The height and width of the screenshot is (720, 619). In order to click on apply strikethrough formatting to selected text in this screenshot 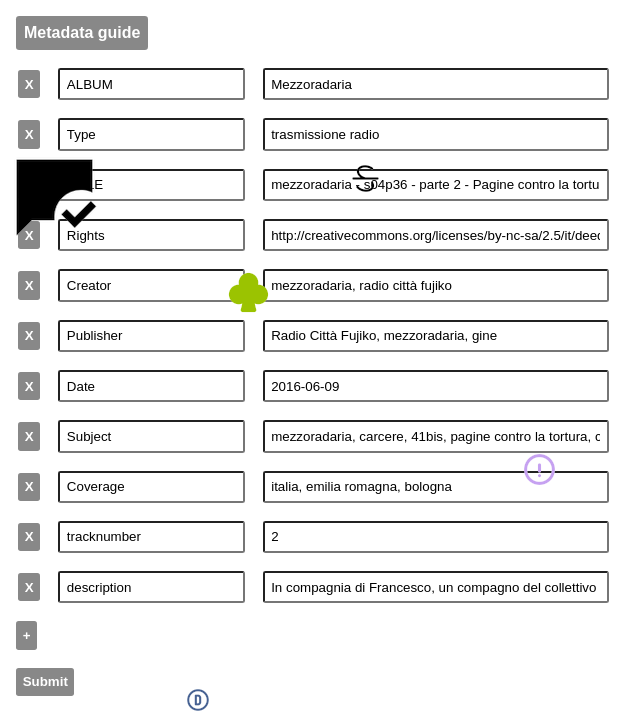, I will do `click(365, 178)`.